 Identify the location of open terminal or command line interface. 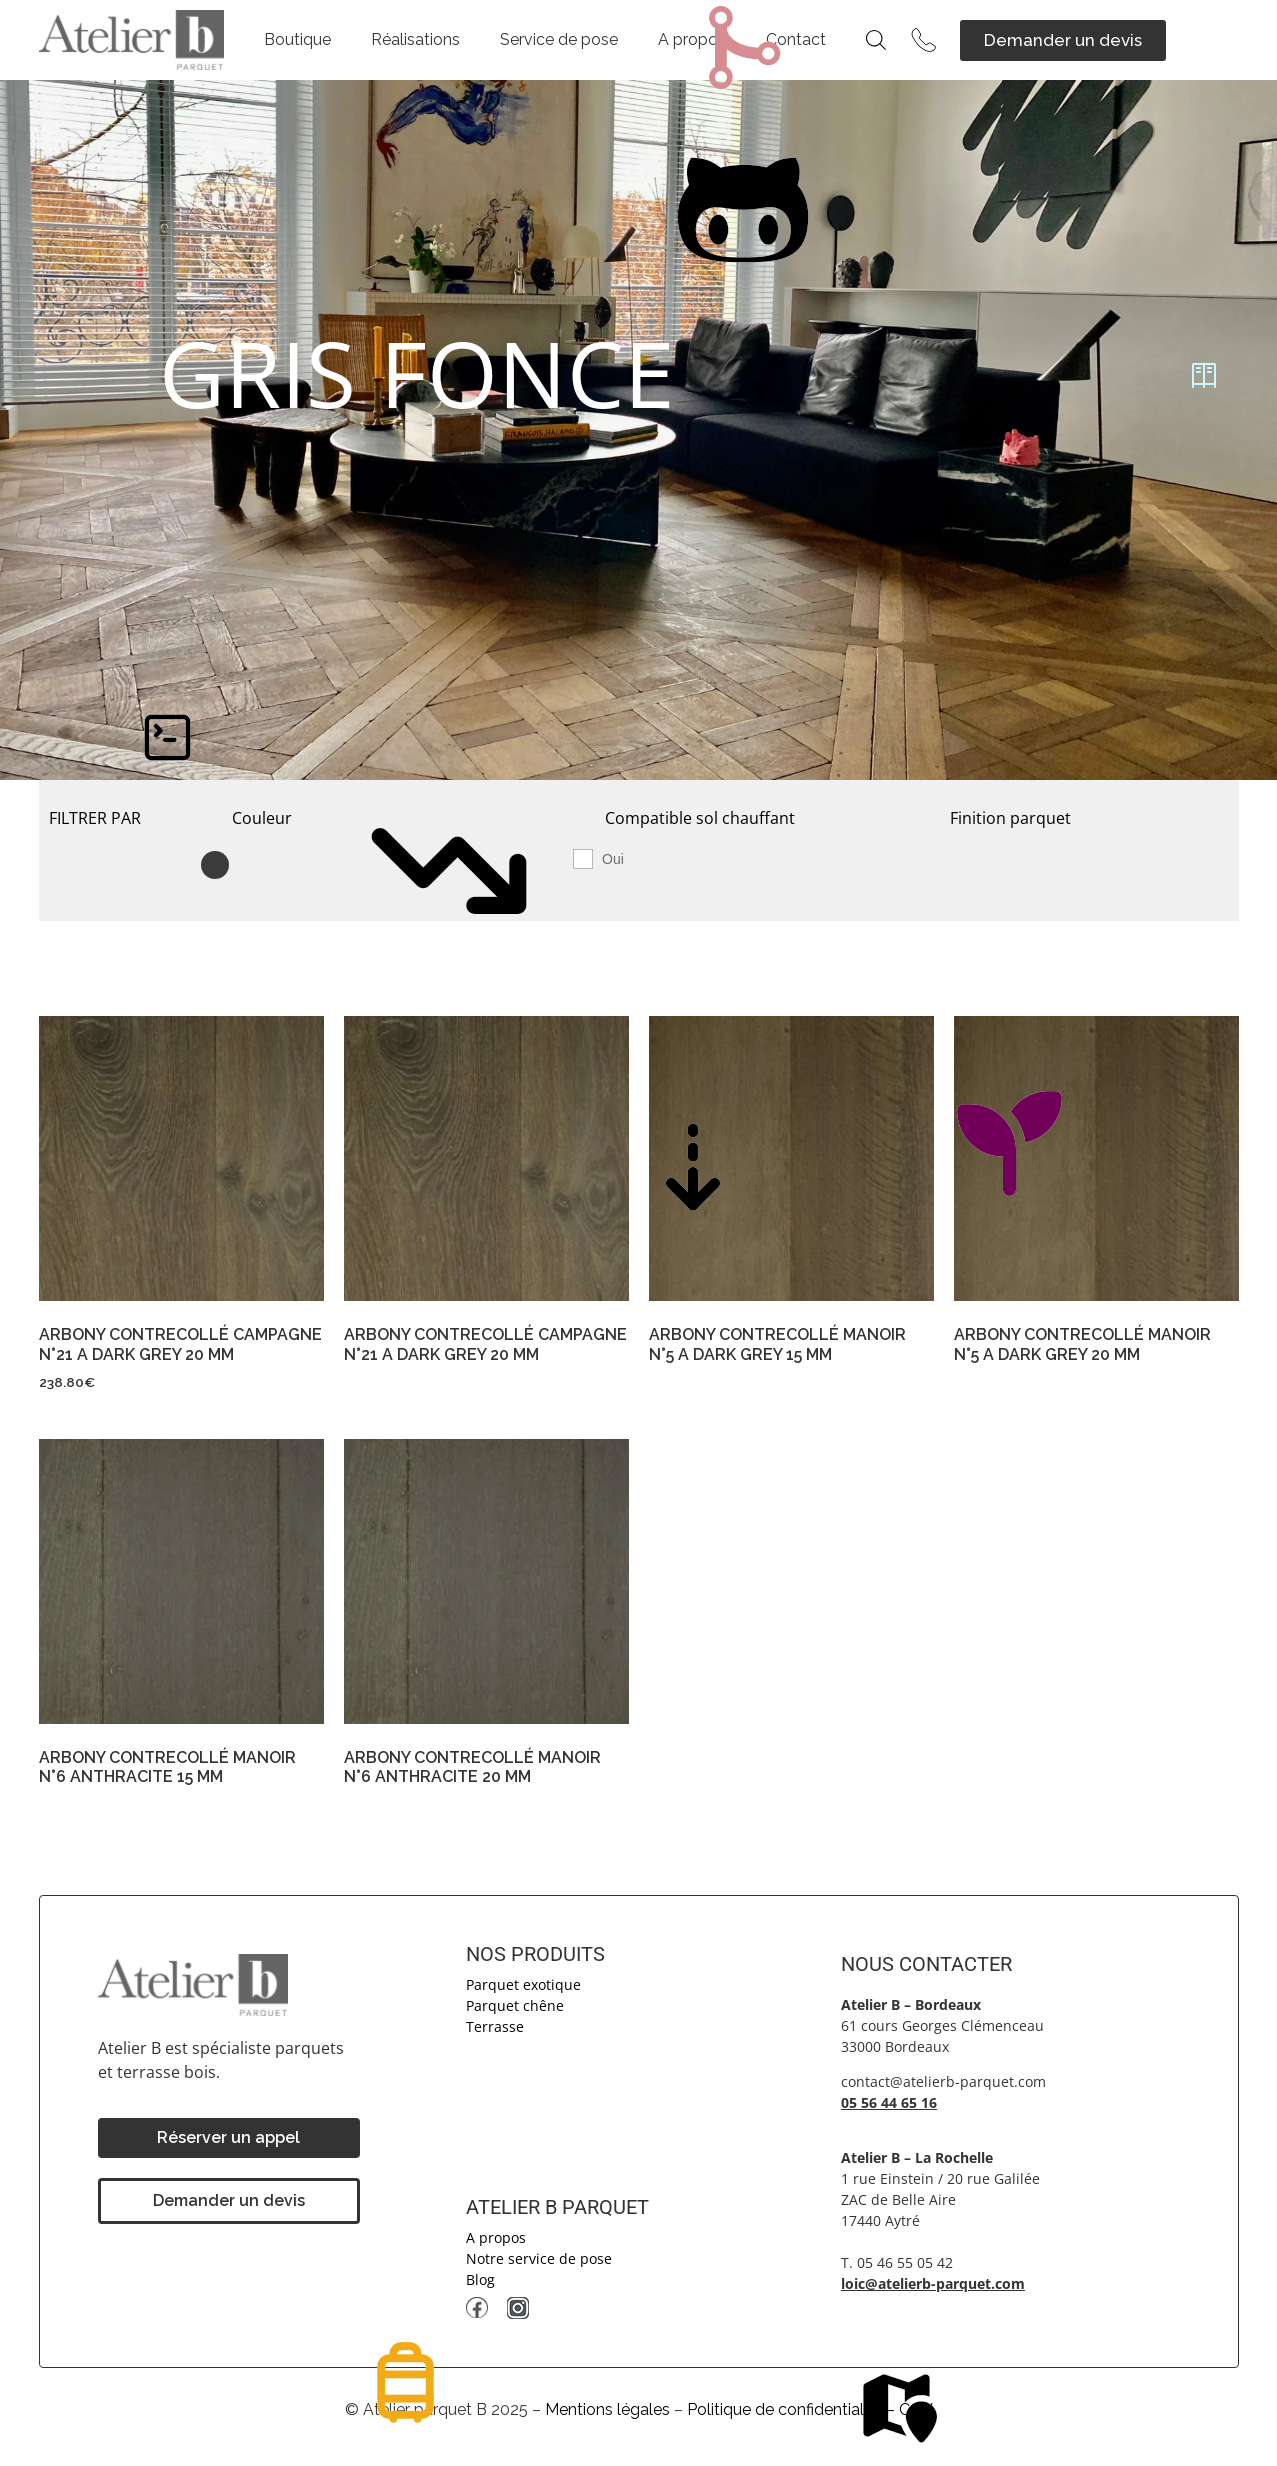
(167, 737).